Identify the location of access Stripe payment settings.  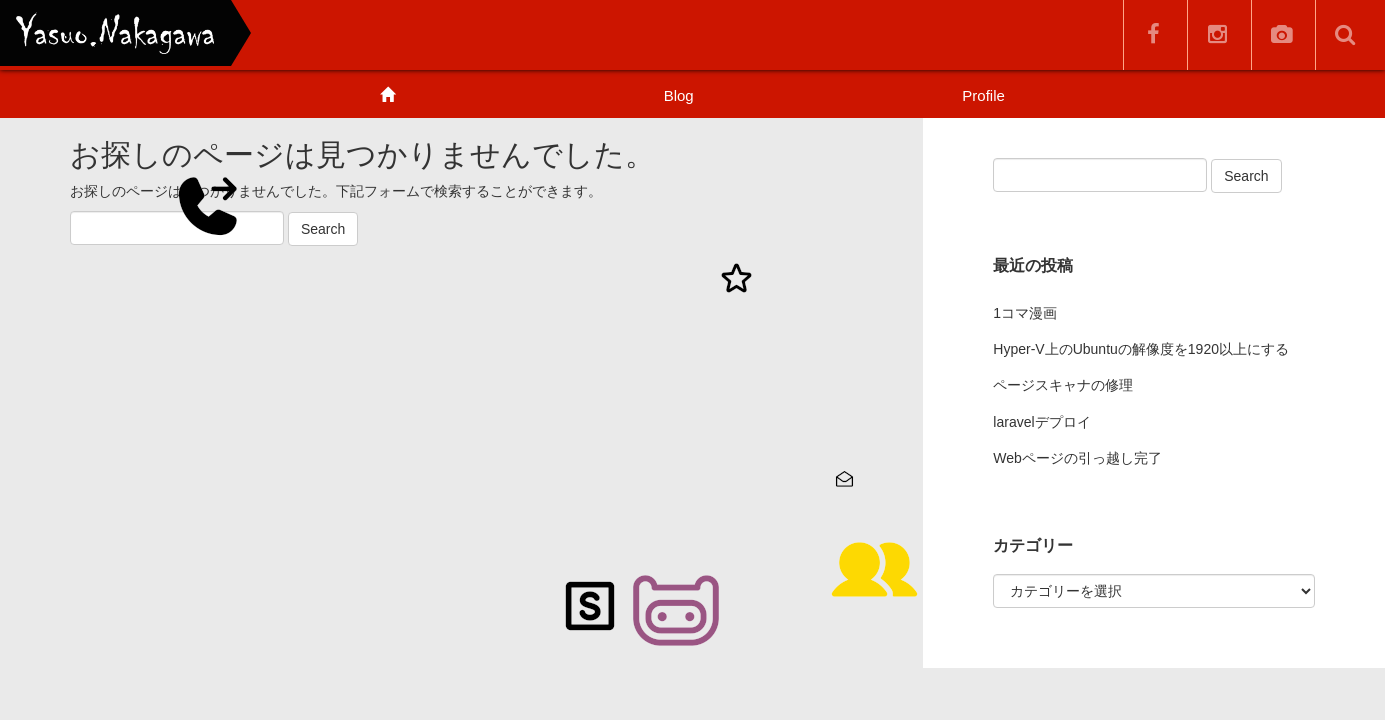
(590, 606).